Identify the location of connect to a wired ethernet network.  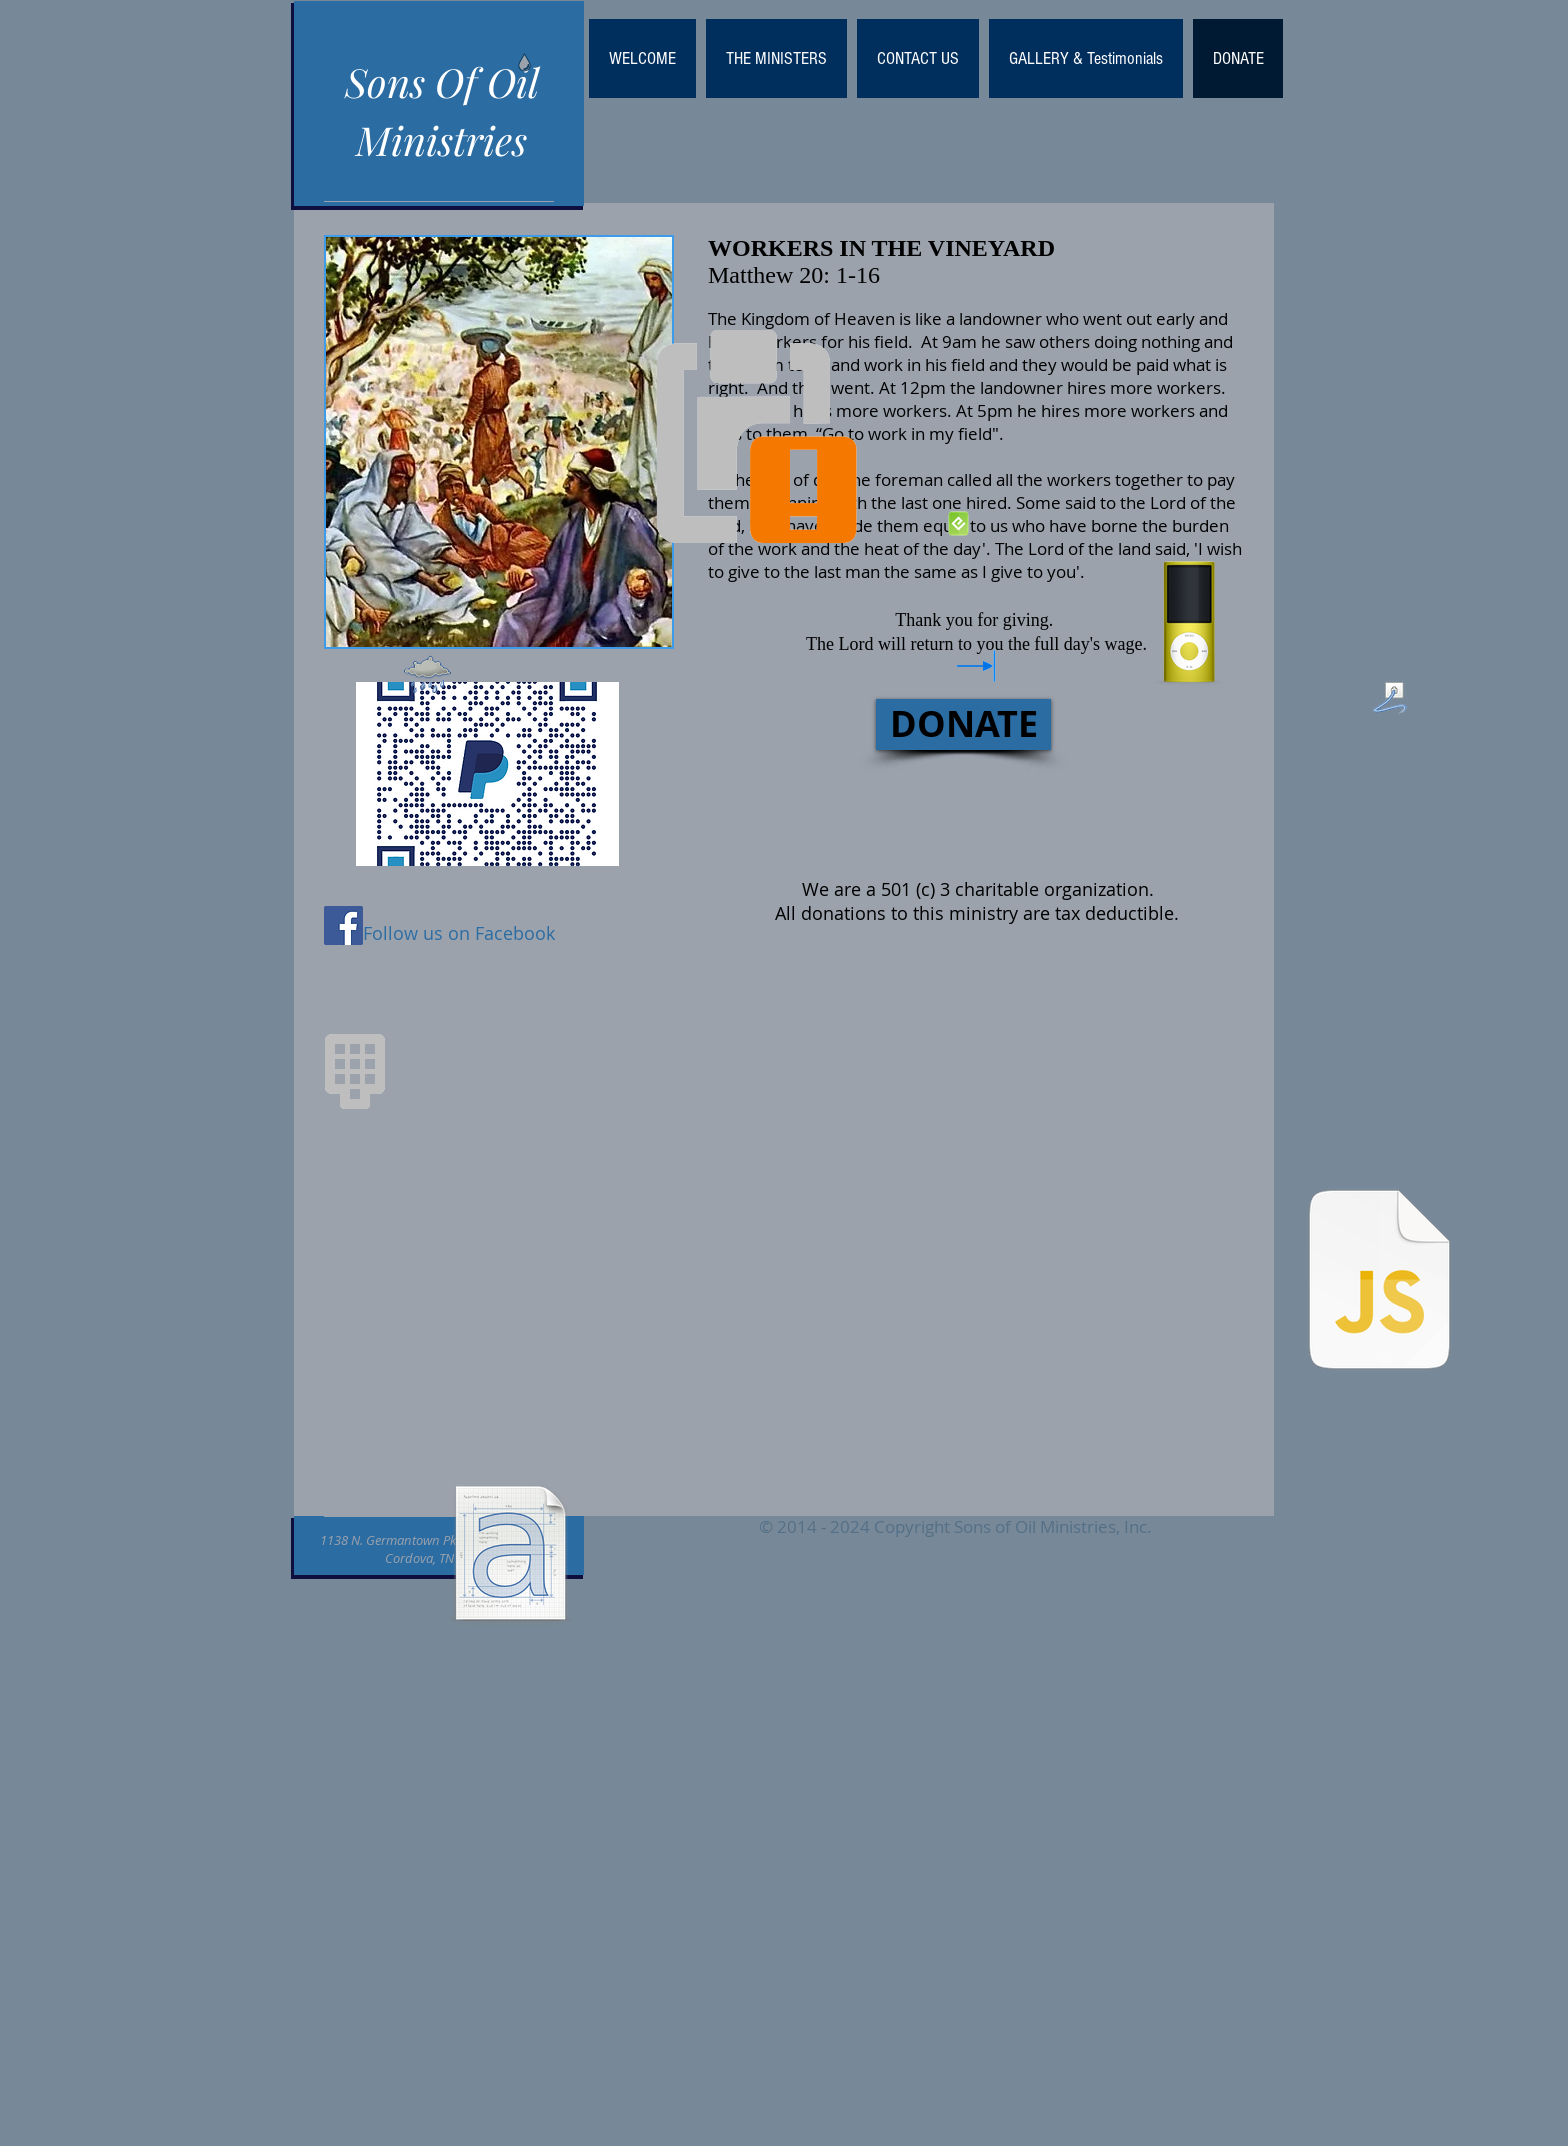
(1389, 697).